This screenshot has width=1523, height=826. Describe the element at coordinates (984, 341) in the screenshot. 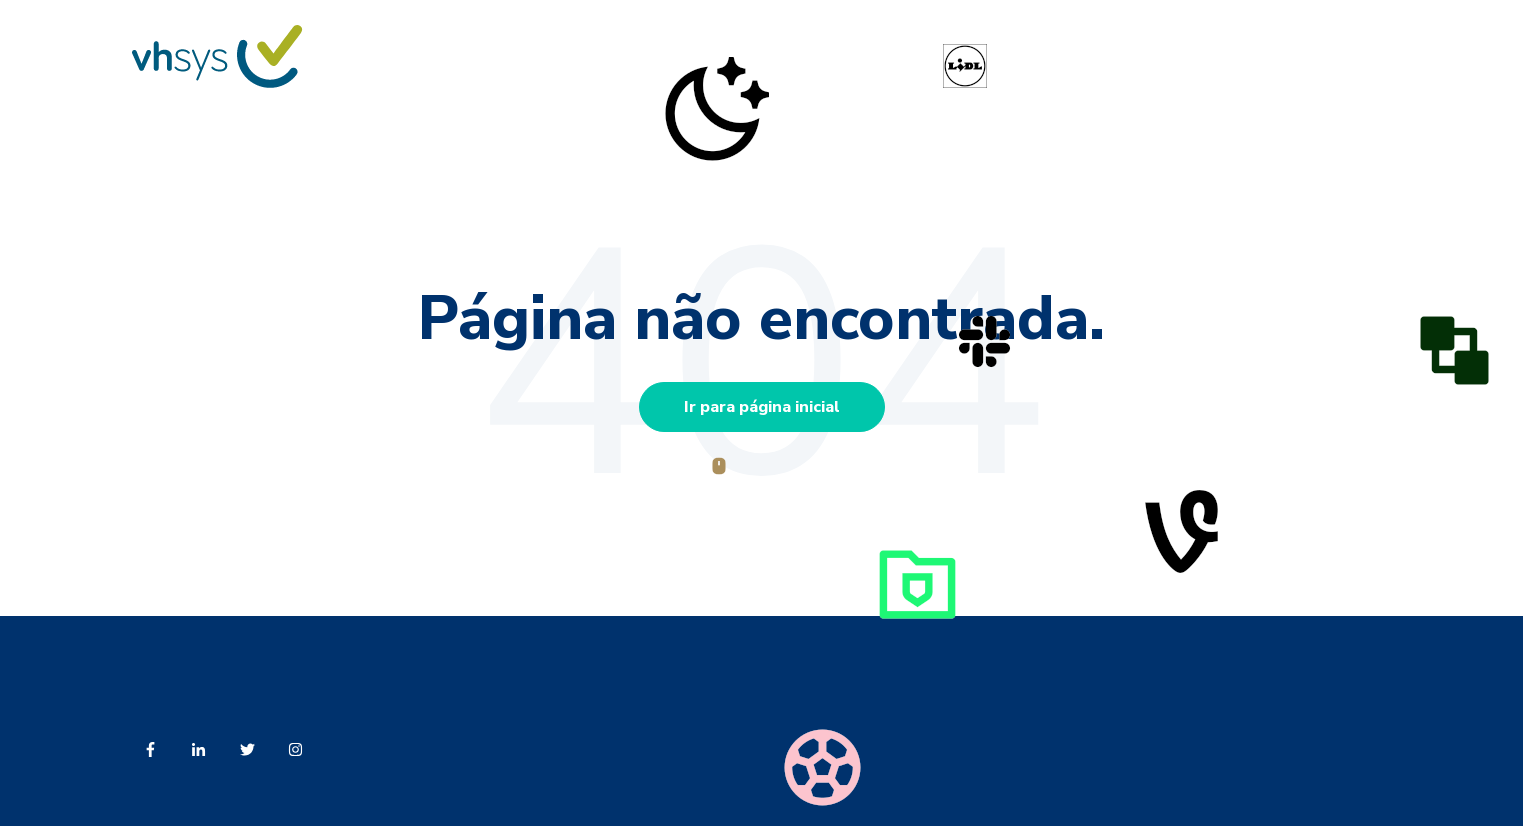

I see `open Slack messaging app` at that location.